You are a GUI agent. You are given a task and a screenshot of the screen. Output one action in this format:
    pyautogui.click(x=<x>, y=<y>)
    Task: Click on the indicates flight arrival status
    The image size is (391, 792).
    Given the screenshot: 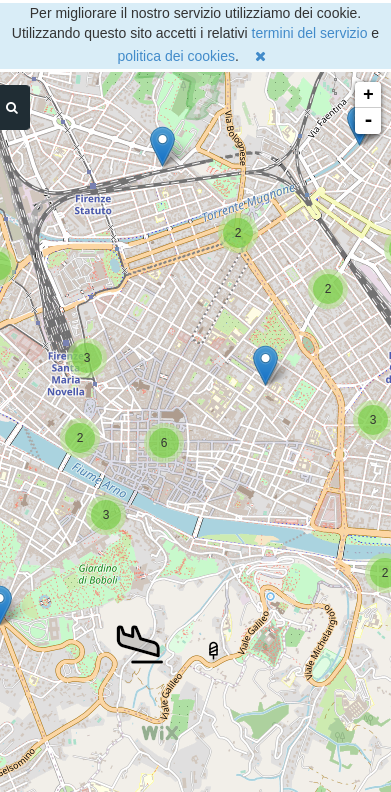 What is the action you would take?
    pyautogui.click(x=137, y=644)
    